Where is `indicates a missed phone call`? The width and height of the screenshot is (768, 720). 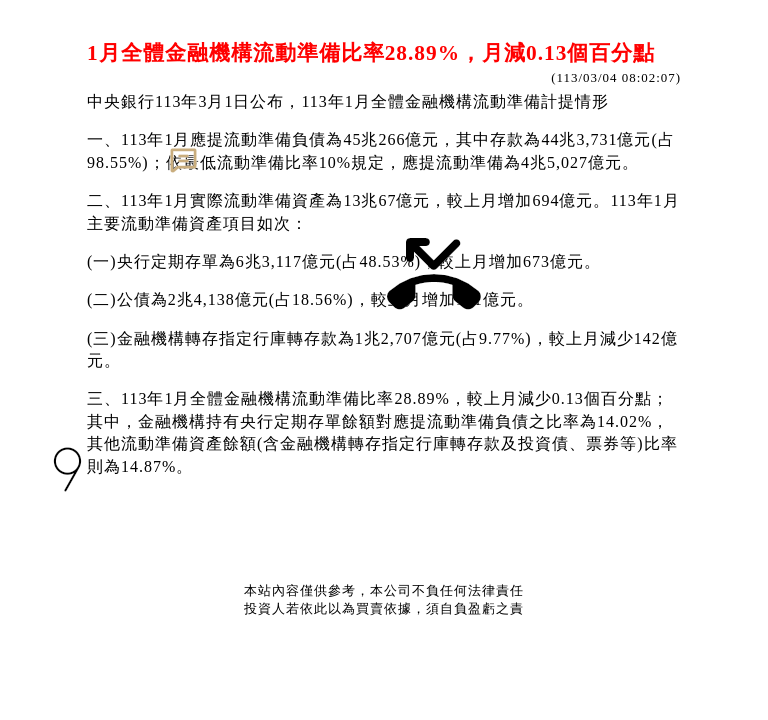 indicates a missed phone call is located at coordinates (434, 274).